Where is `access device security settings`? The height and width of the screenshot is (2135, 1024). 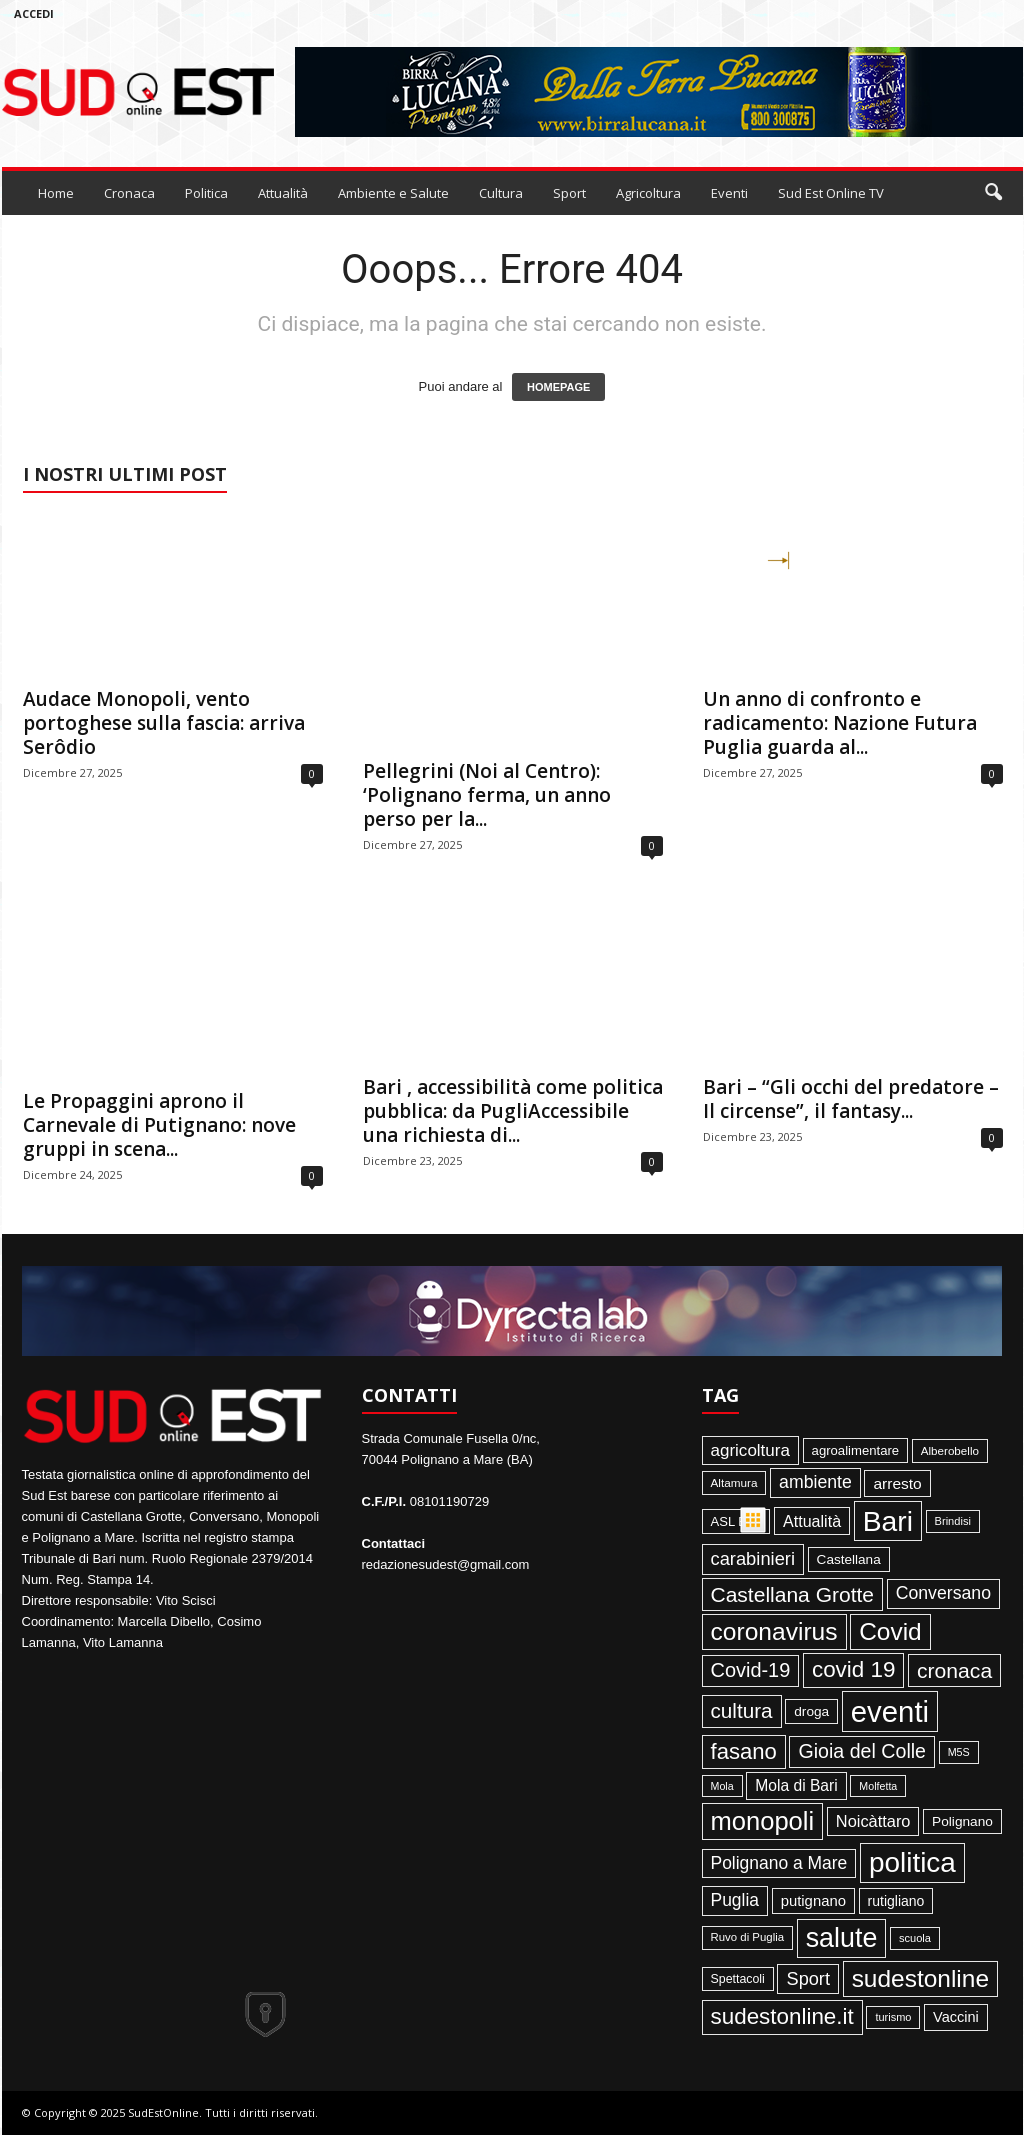
access device security settings is located at coordinates (265, 2014).